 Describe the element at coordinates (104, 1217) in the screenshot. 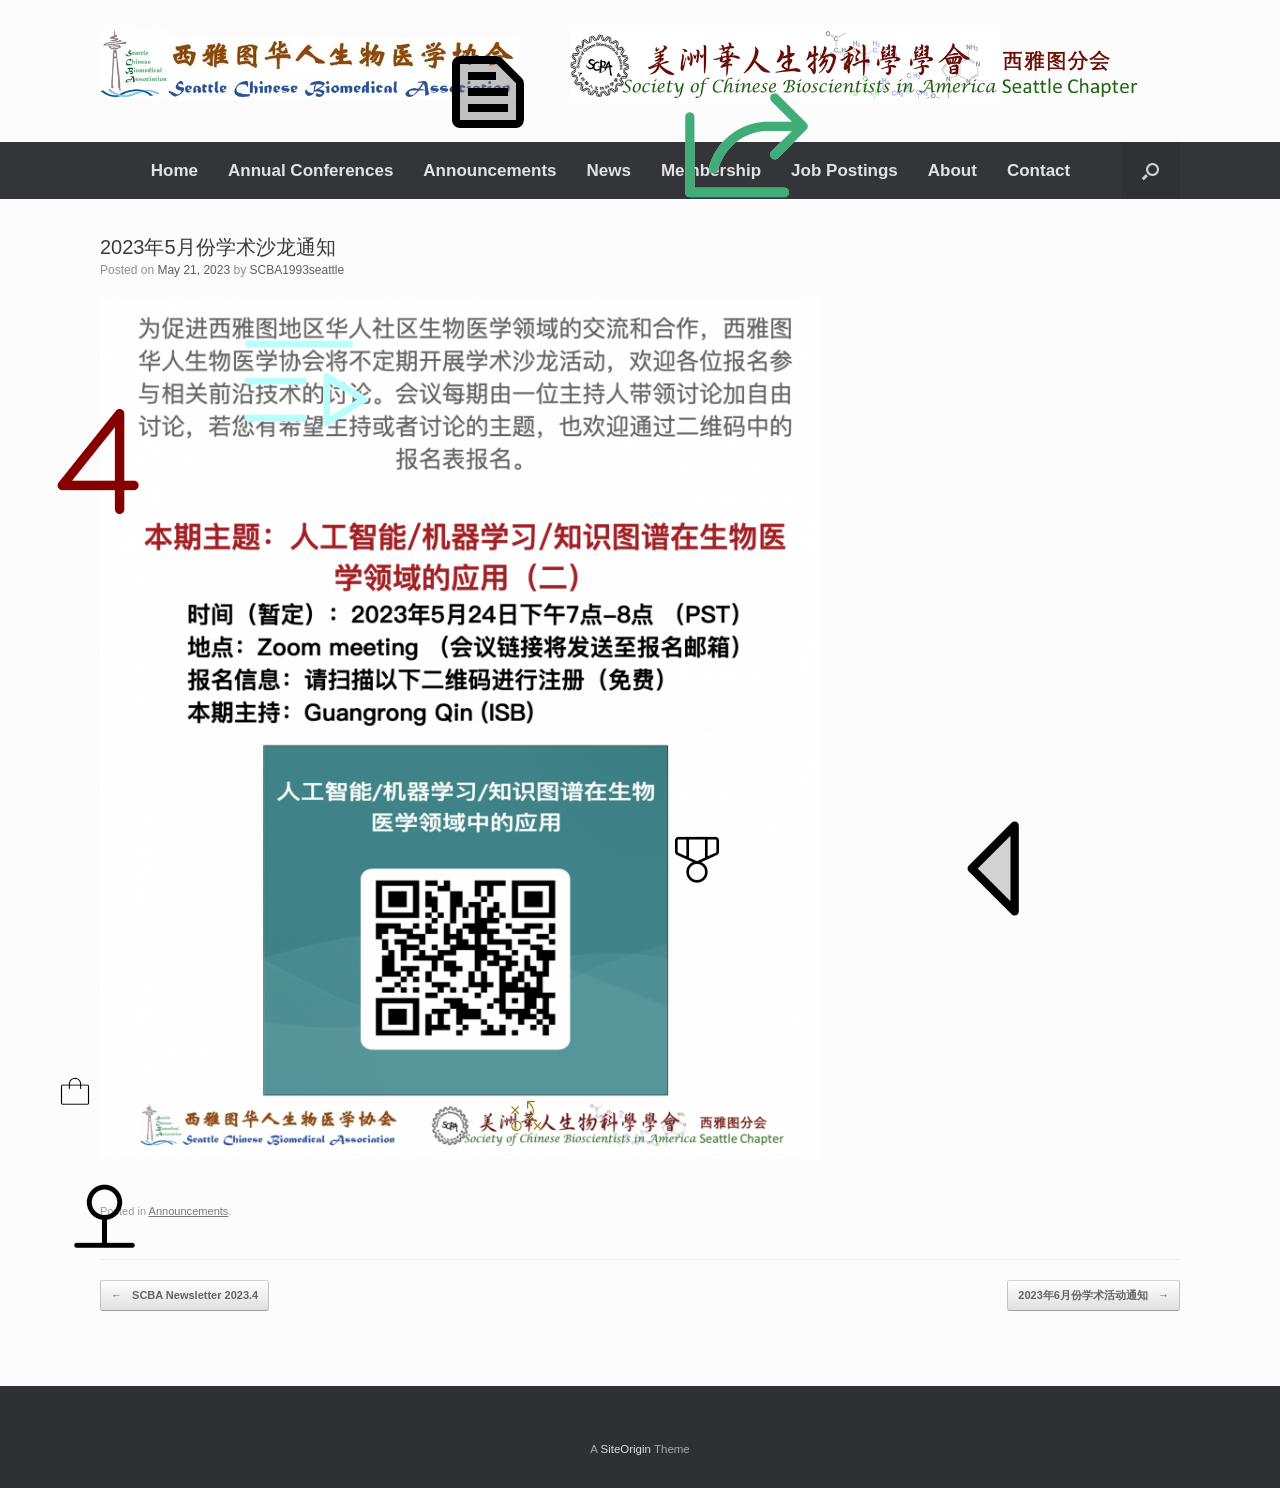

I see `mark a location on the map` at that location.